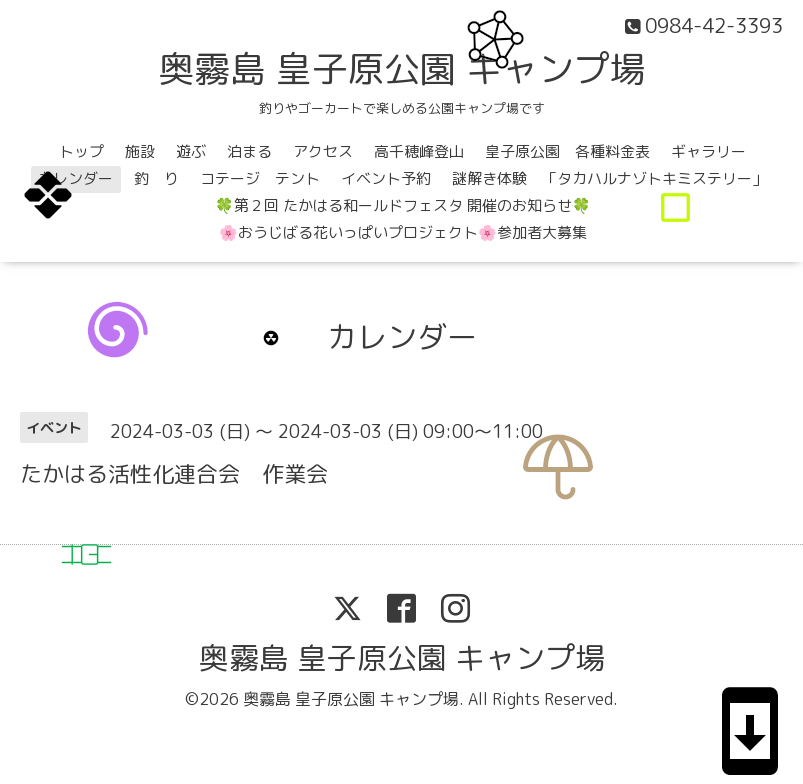  What do you see at coordinates (86, 554) in the screenshot?
I see `adjust belt or strap settings` at bounding box center [86, 554].